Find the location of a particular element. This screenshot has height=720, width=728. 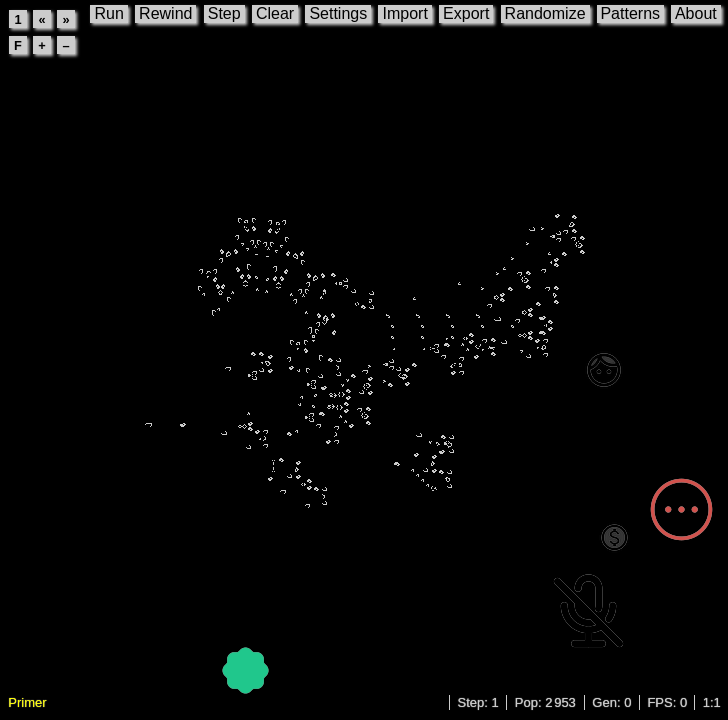

view earnings or revenue is located at coordinates (614, 537).